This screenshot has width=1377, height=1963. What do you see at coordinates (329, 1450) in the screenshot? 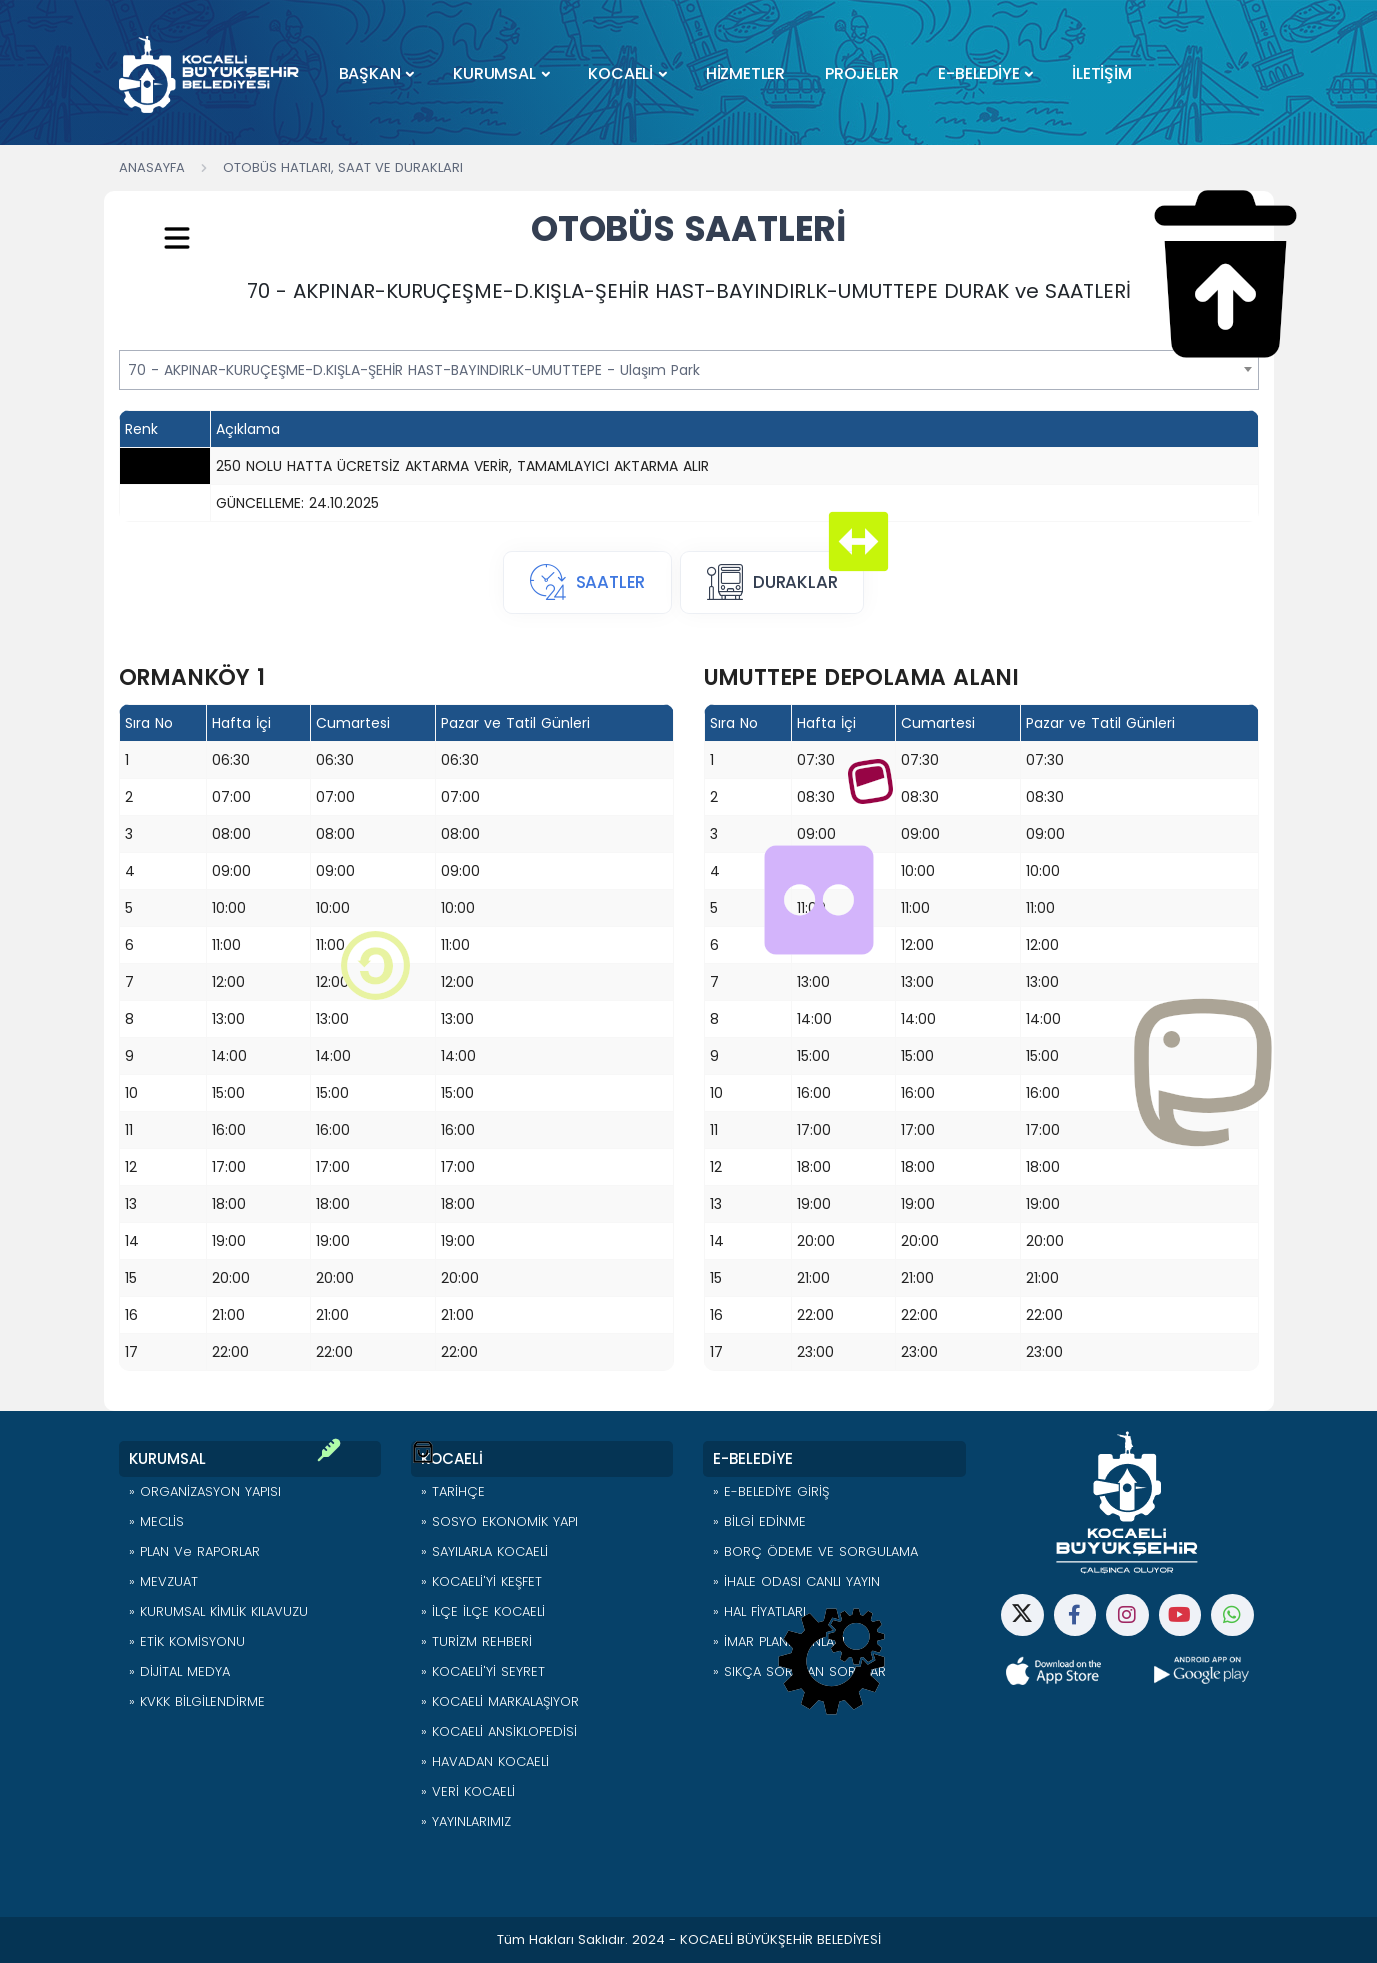
I see `view current temperature` at bounding box center [329, 1450].